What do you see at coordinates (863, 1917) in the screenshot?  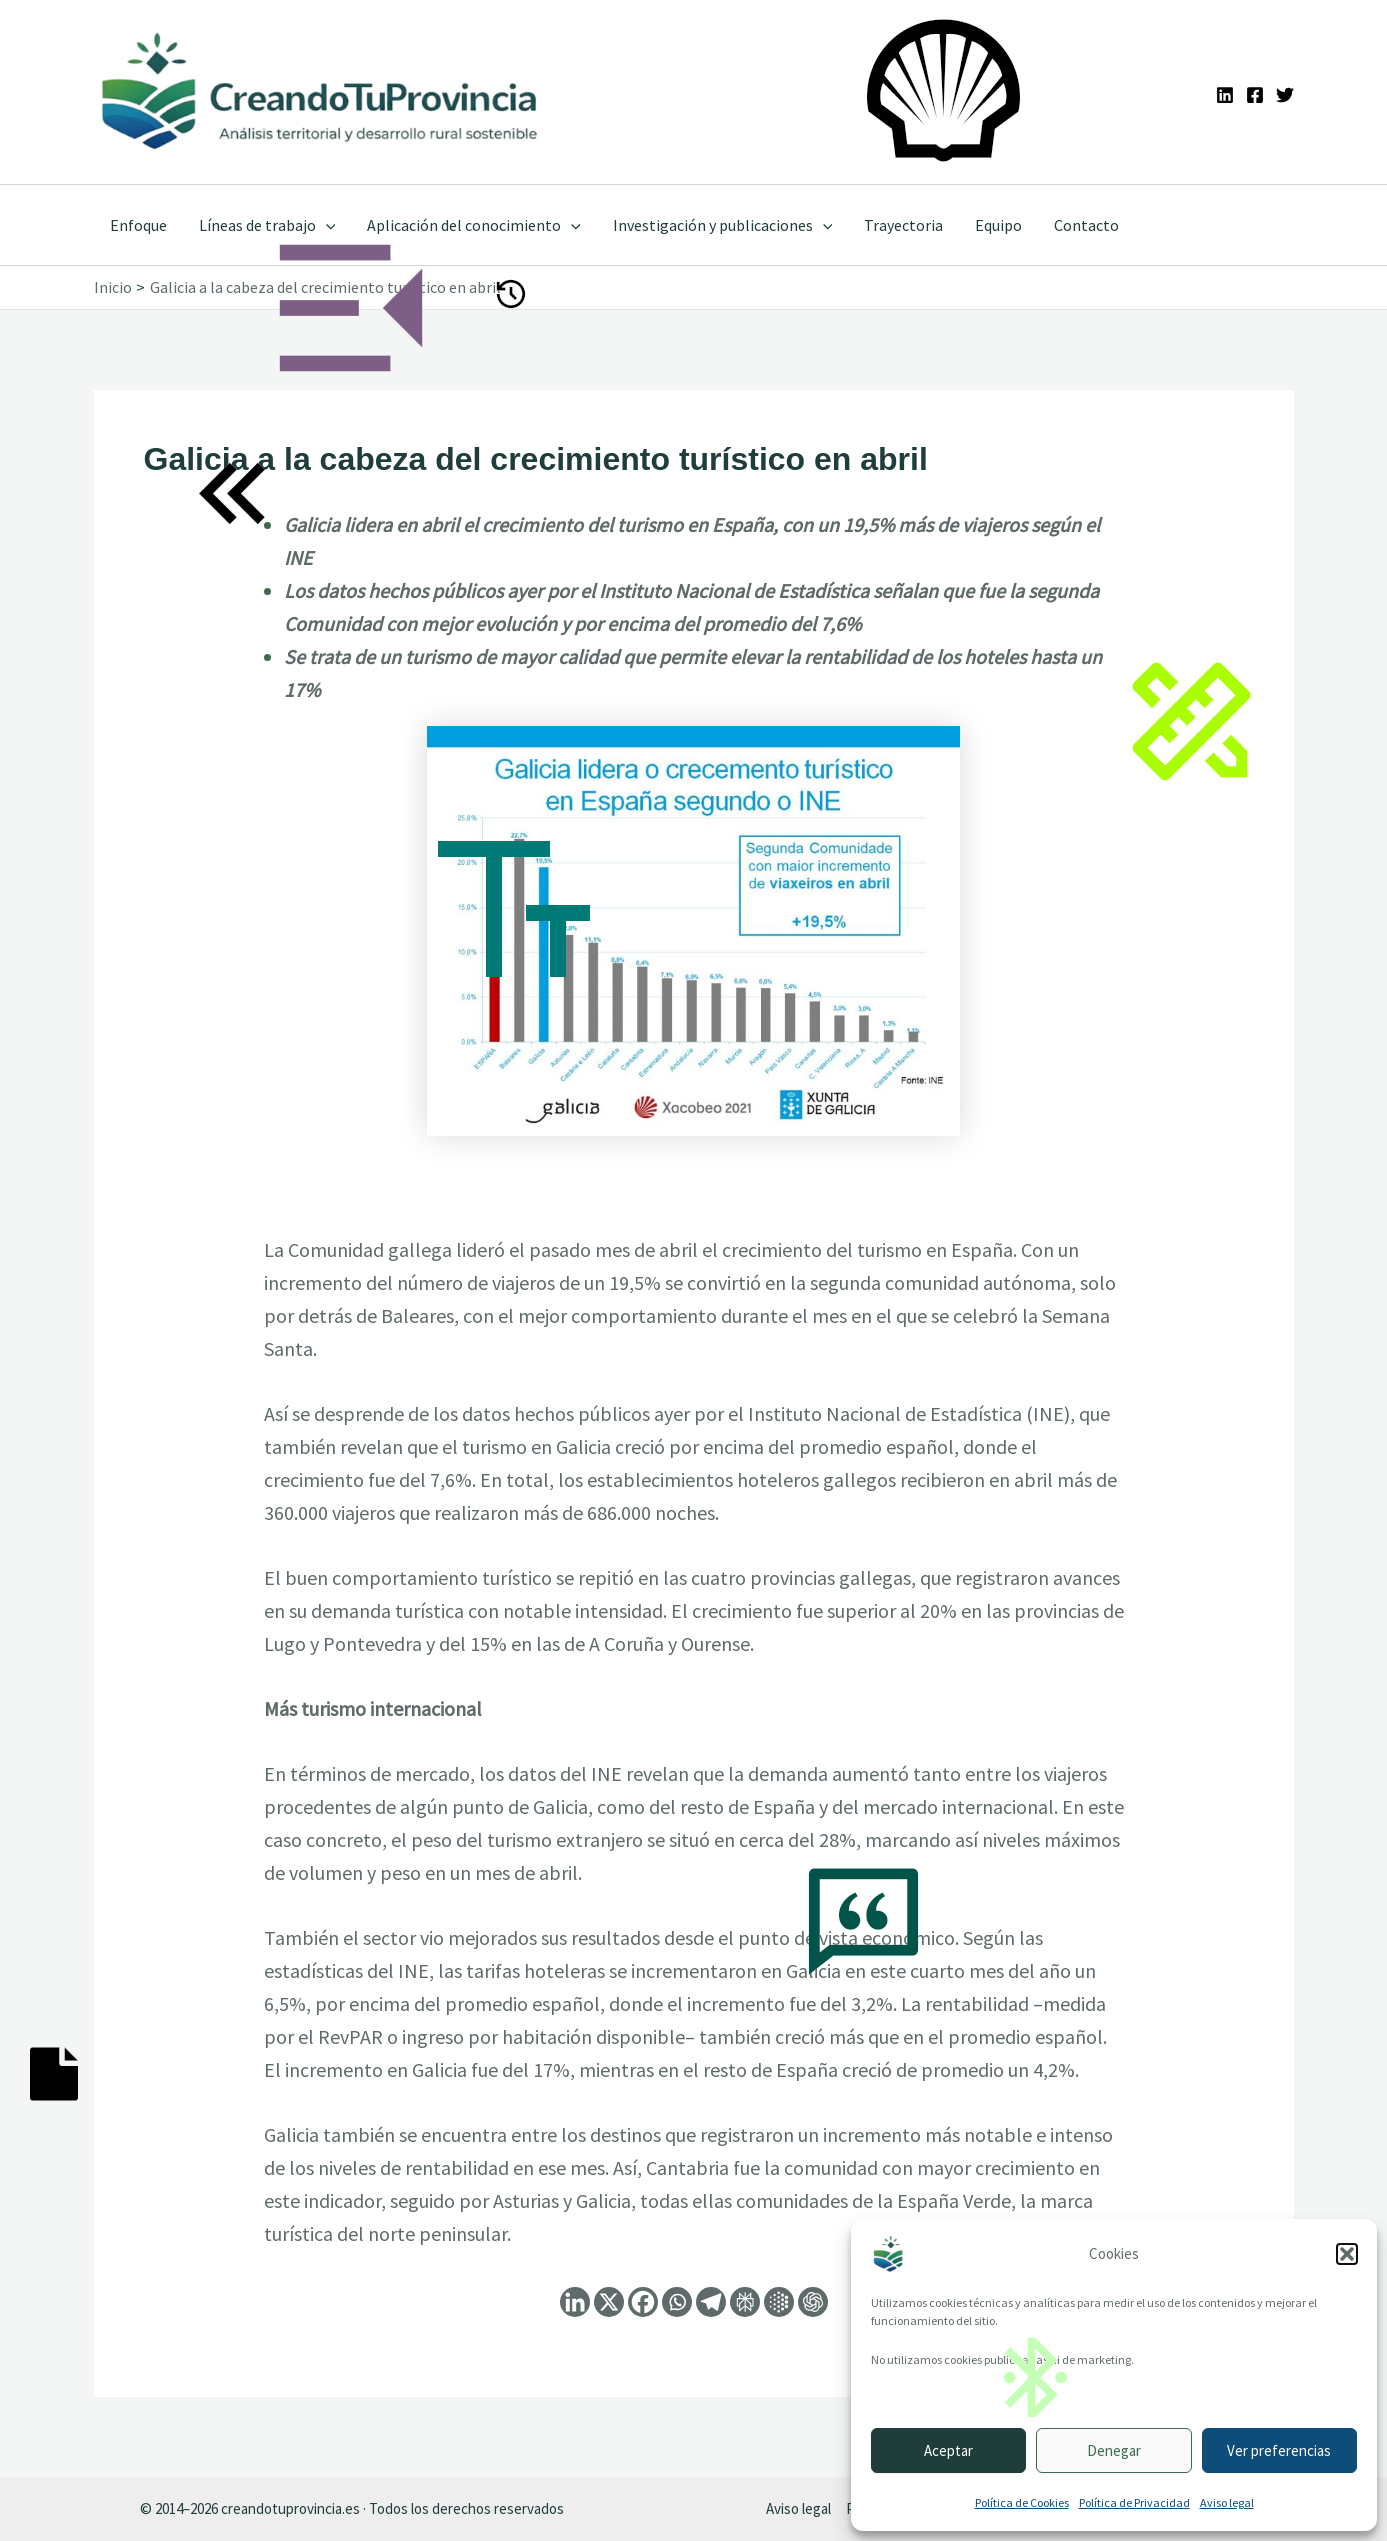 I see `view quoted messages or replies` at bounding box center [863, 1917].